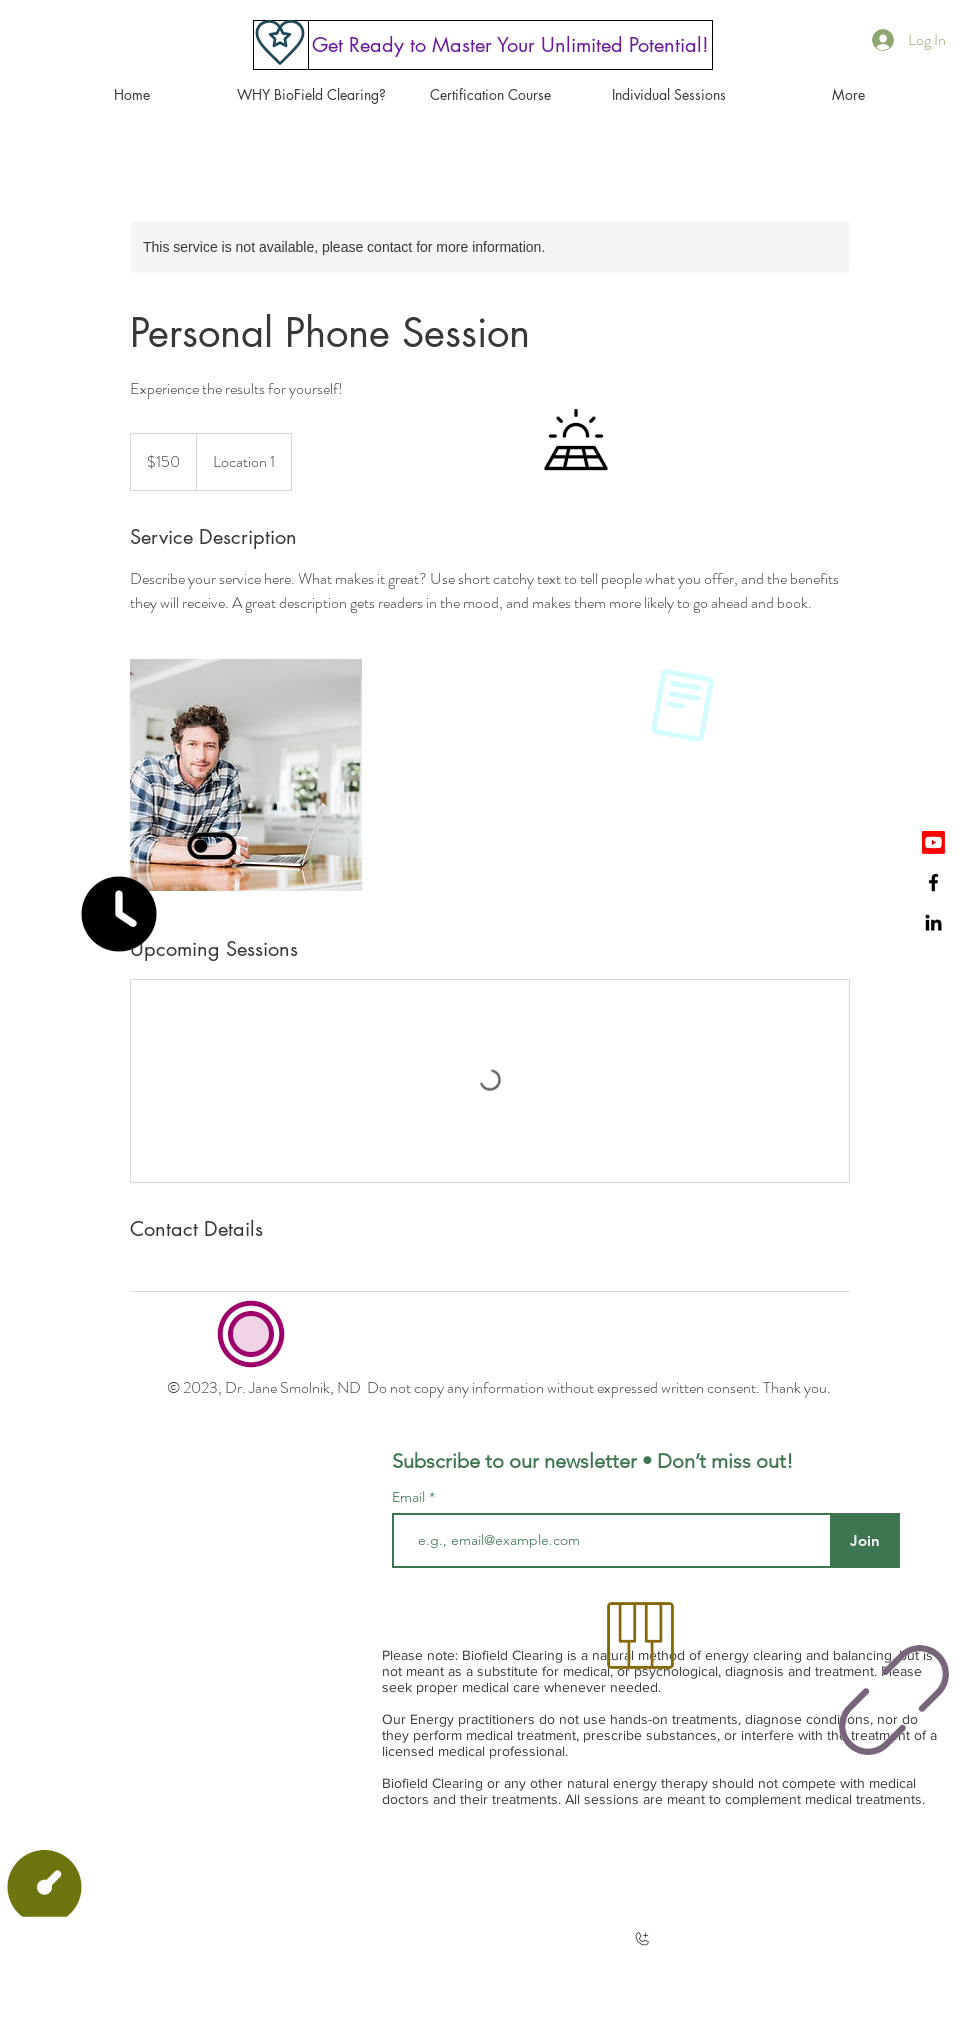 This screenshot has width=980, height=2030. What do you see at coordinates (682, 705) in the screenshot?
I see `view your resume or CV` at bounding box center [682, 705].